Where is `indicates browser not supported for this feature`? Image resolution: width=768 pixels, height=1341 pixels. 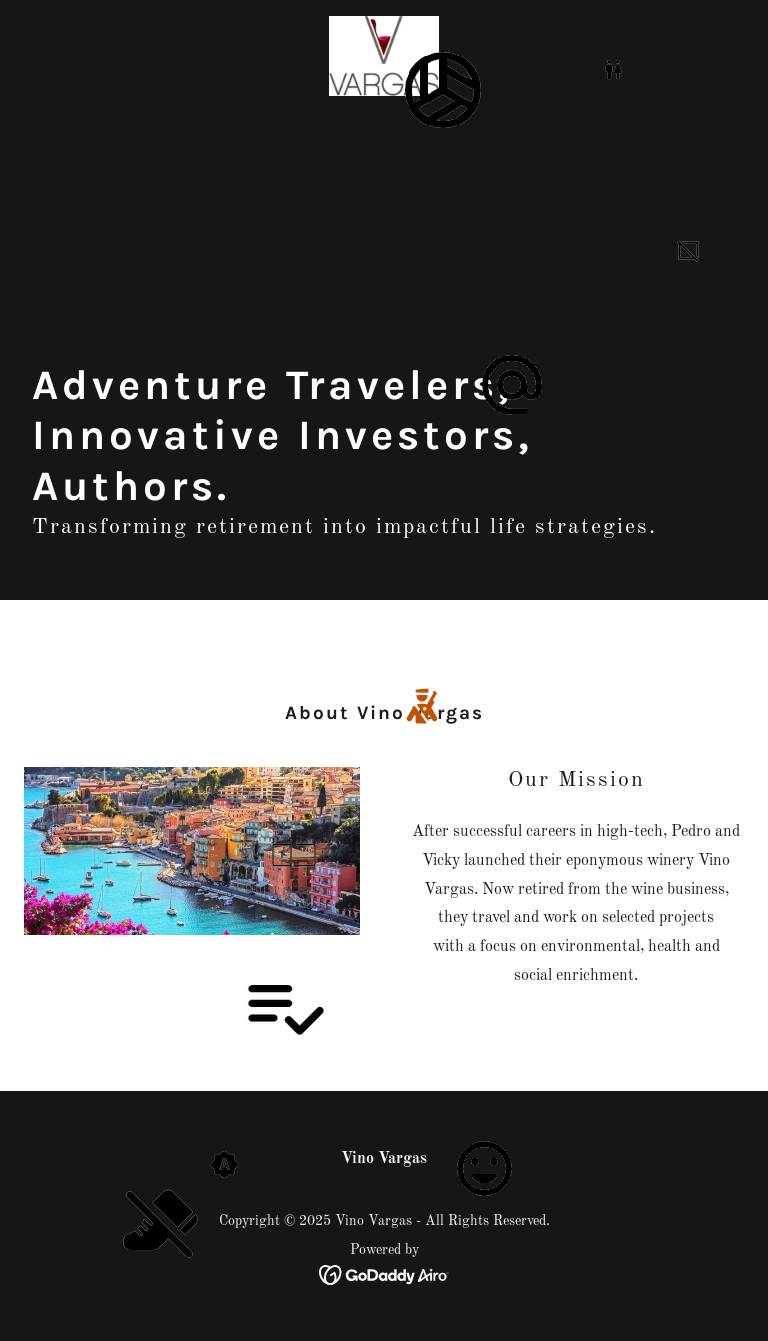 indicates browser not supported for this feature is located at coordinates (688, 250).